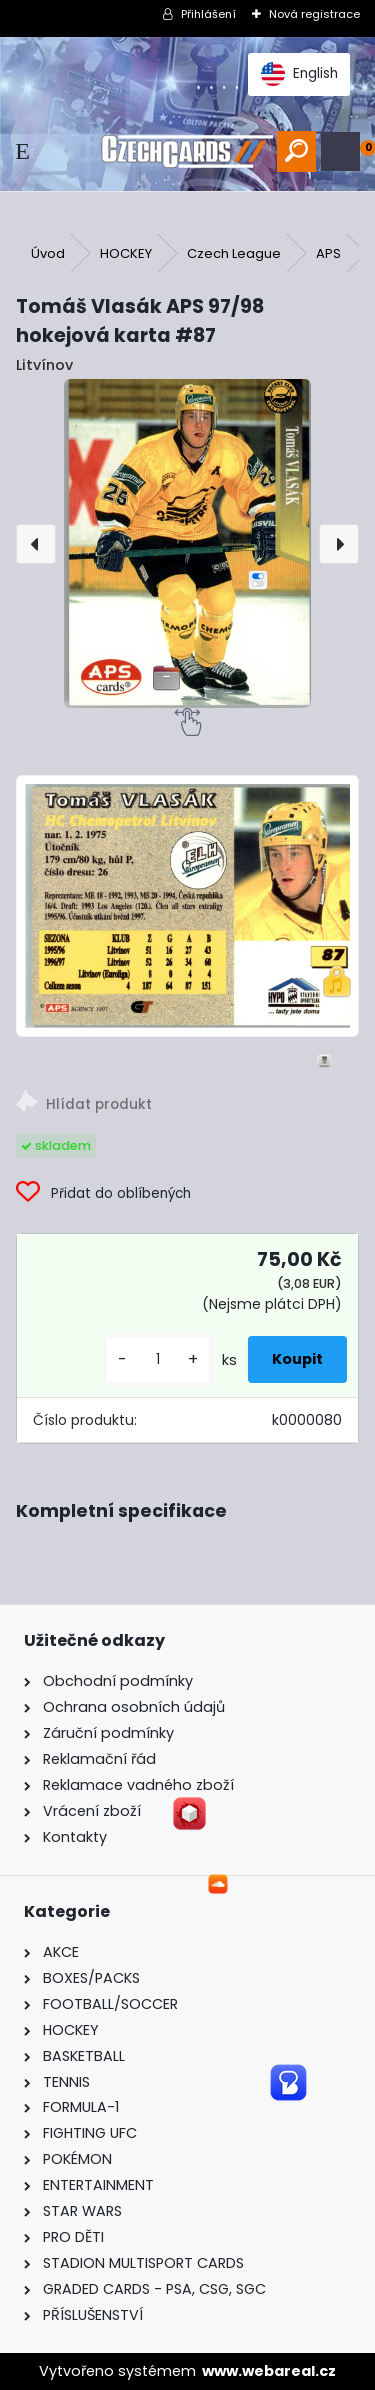  What do you see at coordinates (189, 1813) in the screenshot?
I see `launch assaultcube game` at bounding box center [189, 1813].